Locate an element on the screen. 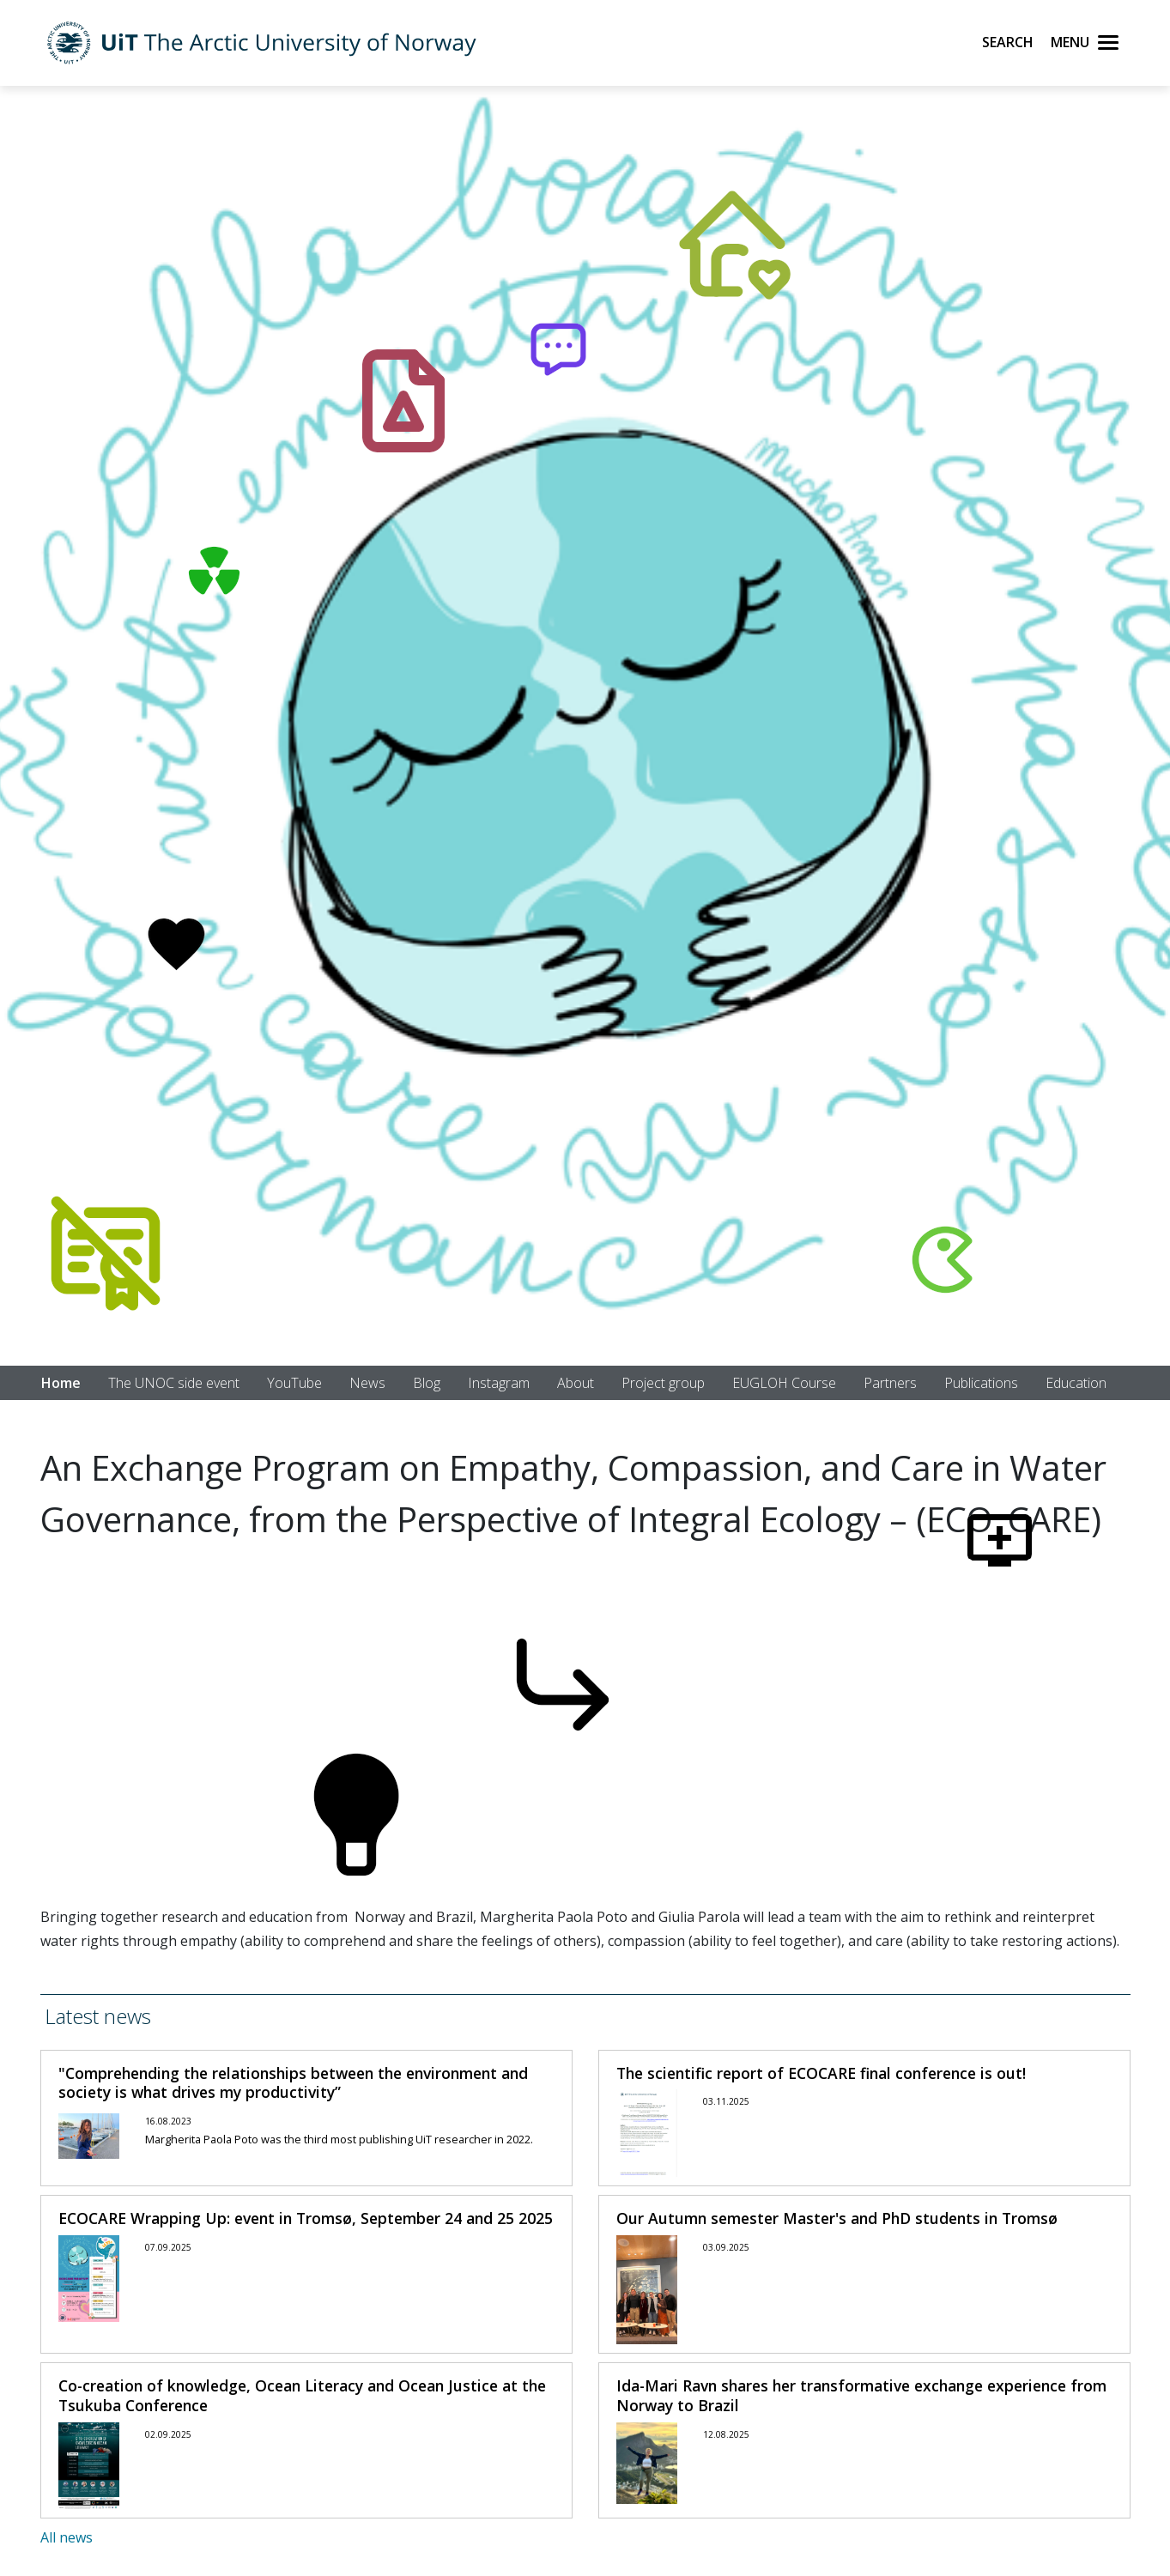  view a suggestion or tip is located at coordinates (351, 1819).